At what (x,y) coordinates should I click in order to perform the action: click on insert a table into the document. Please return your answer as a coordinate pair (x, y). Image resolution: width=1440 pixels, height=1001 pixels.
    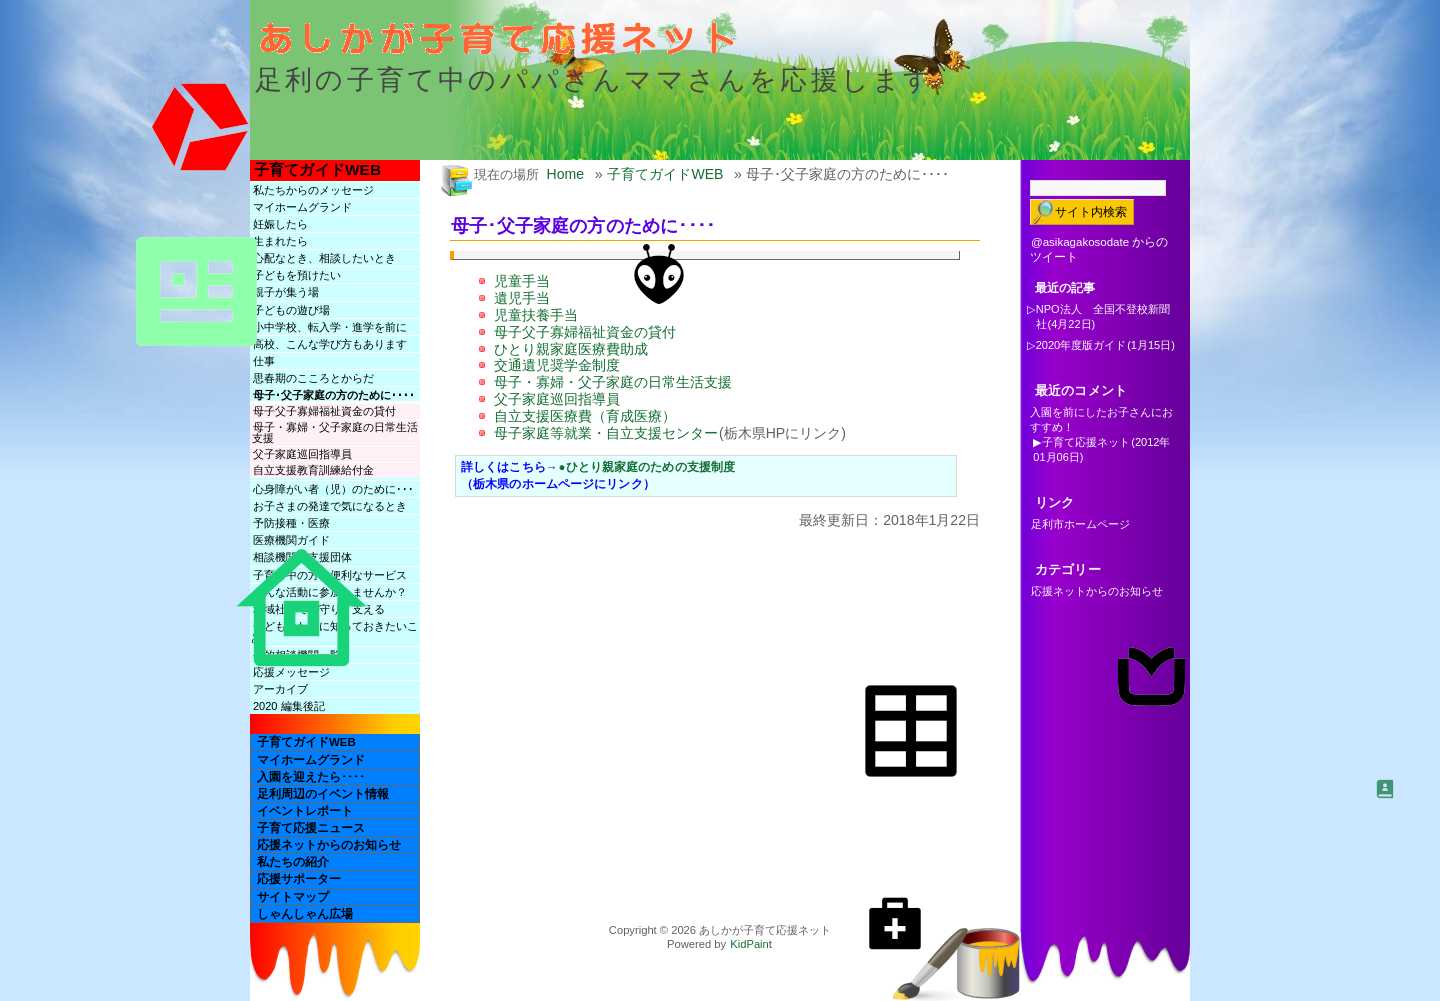
    Looking at the image, I should click on (911, 731).